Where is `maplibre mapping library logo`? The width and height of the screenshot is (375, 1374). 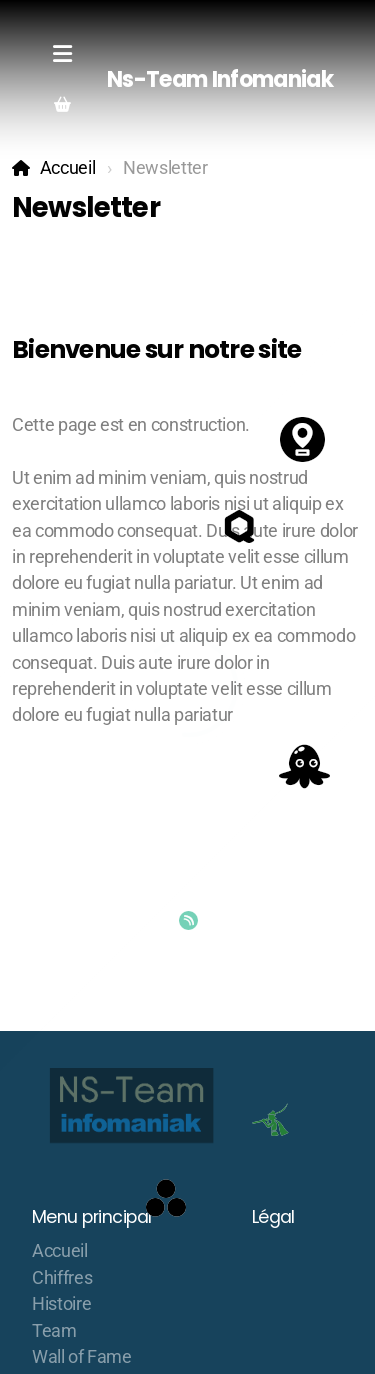
maplibre mapping library logo is located at coordinates (302, 439).